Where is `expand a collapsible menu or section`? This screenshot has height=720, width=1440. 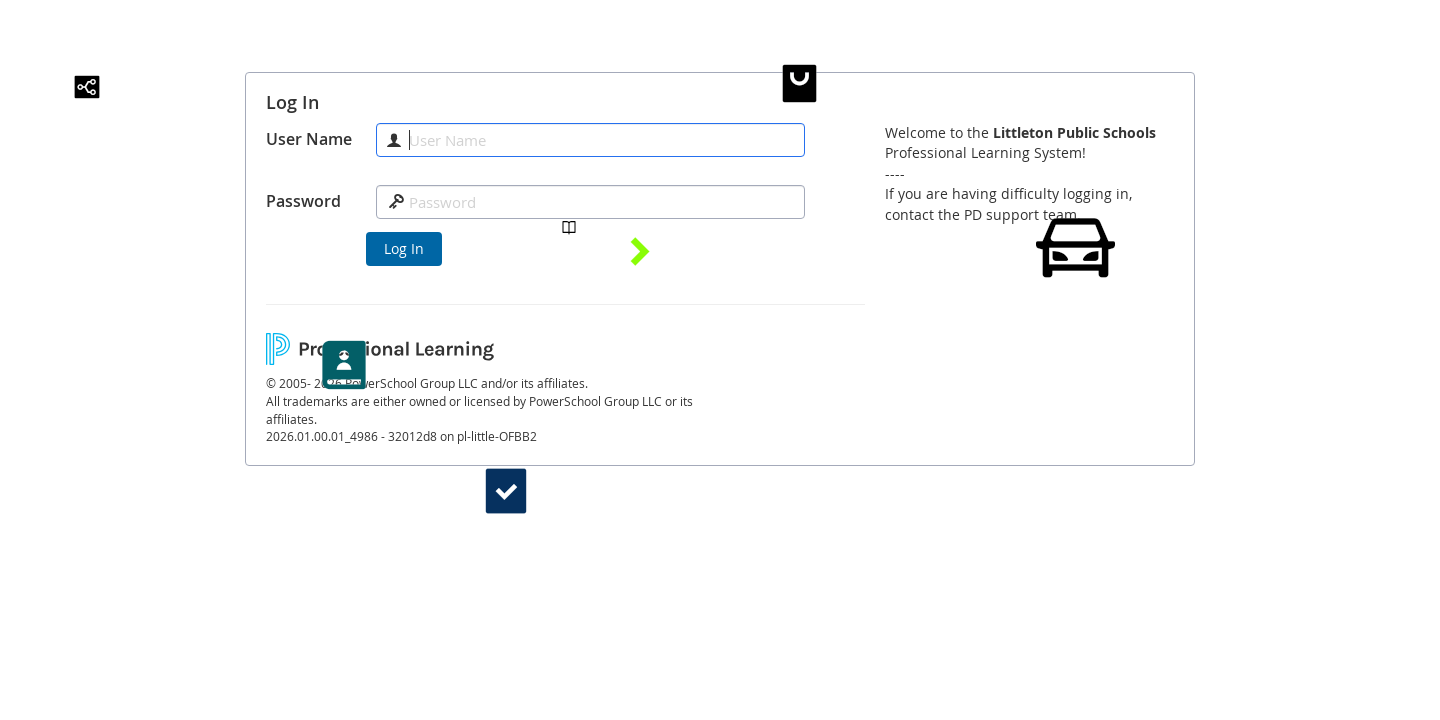 expand a collapsible menu or section is located at coordinates (639, 251).